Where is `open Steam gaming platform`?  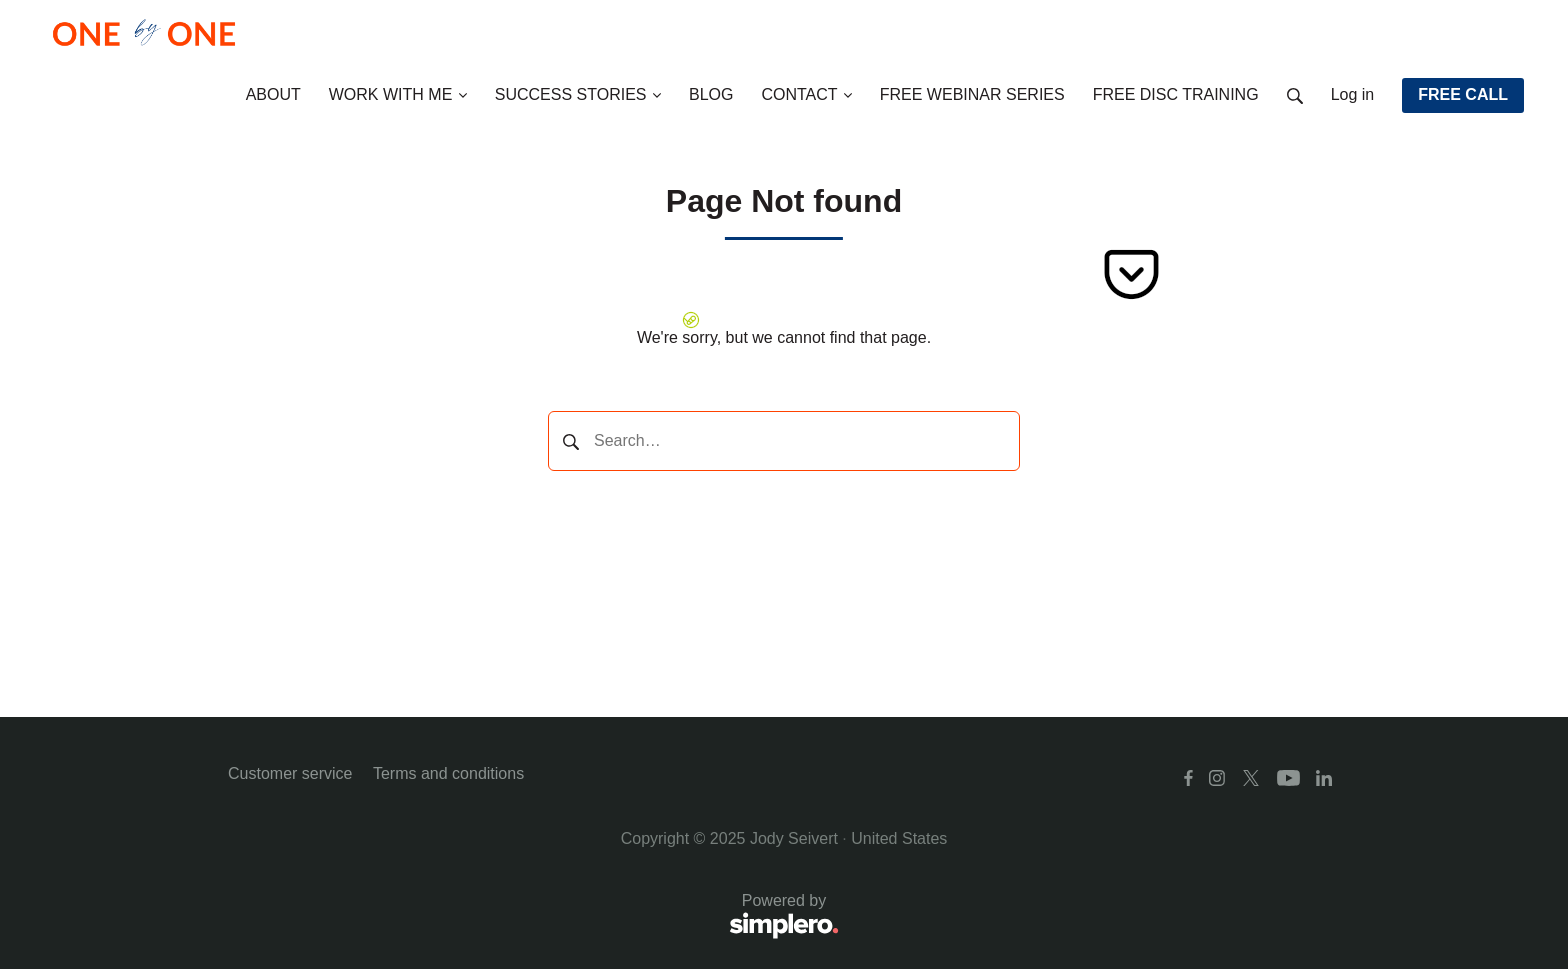
open Steam gaming platform is located at coordinates (691, 320).